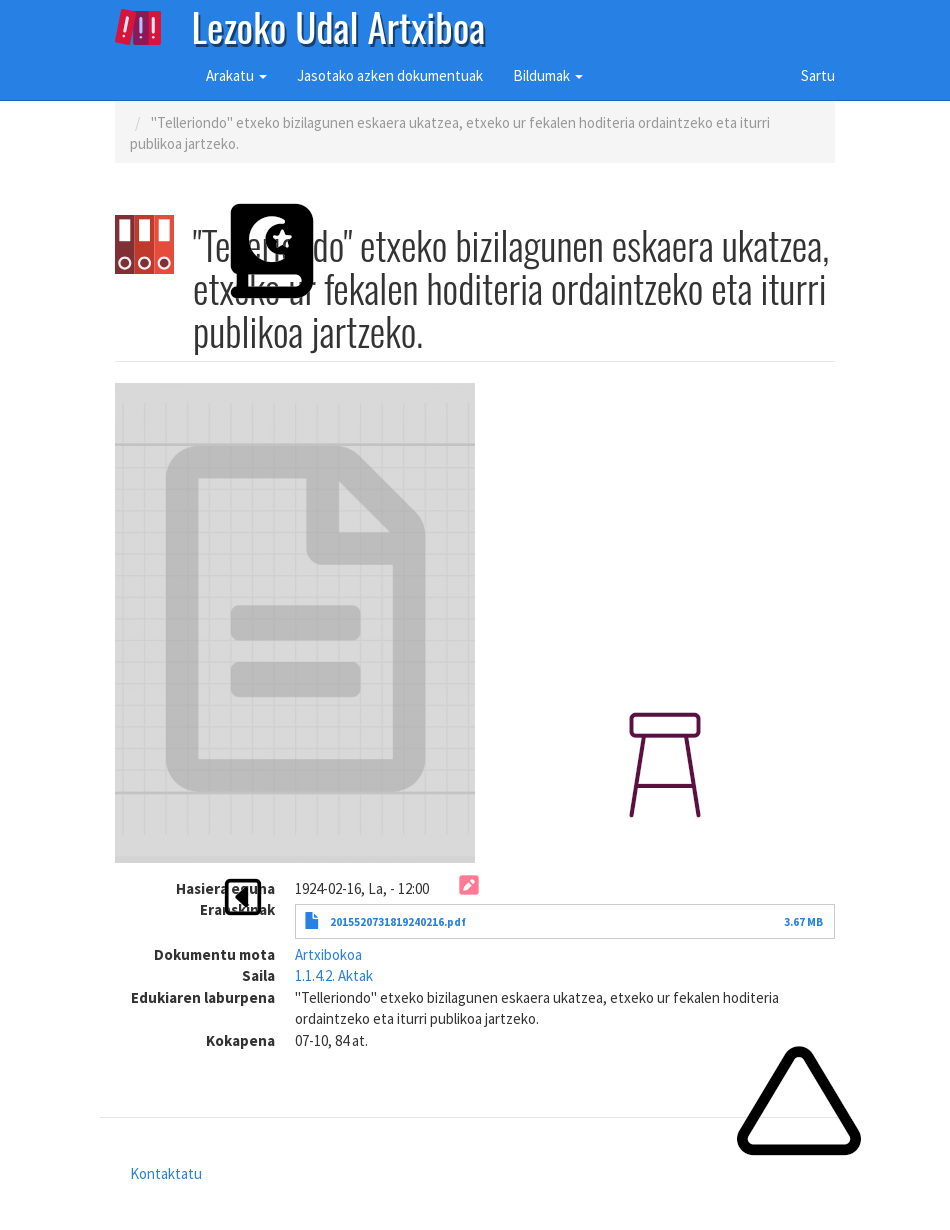  What do you see at coordinates (243, 897) in the screenshot?
I see `navigate to the previous item or screen` at bounding box center [243, 897].